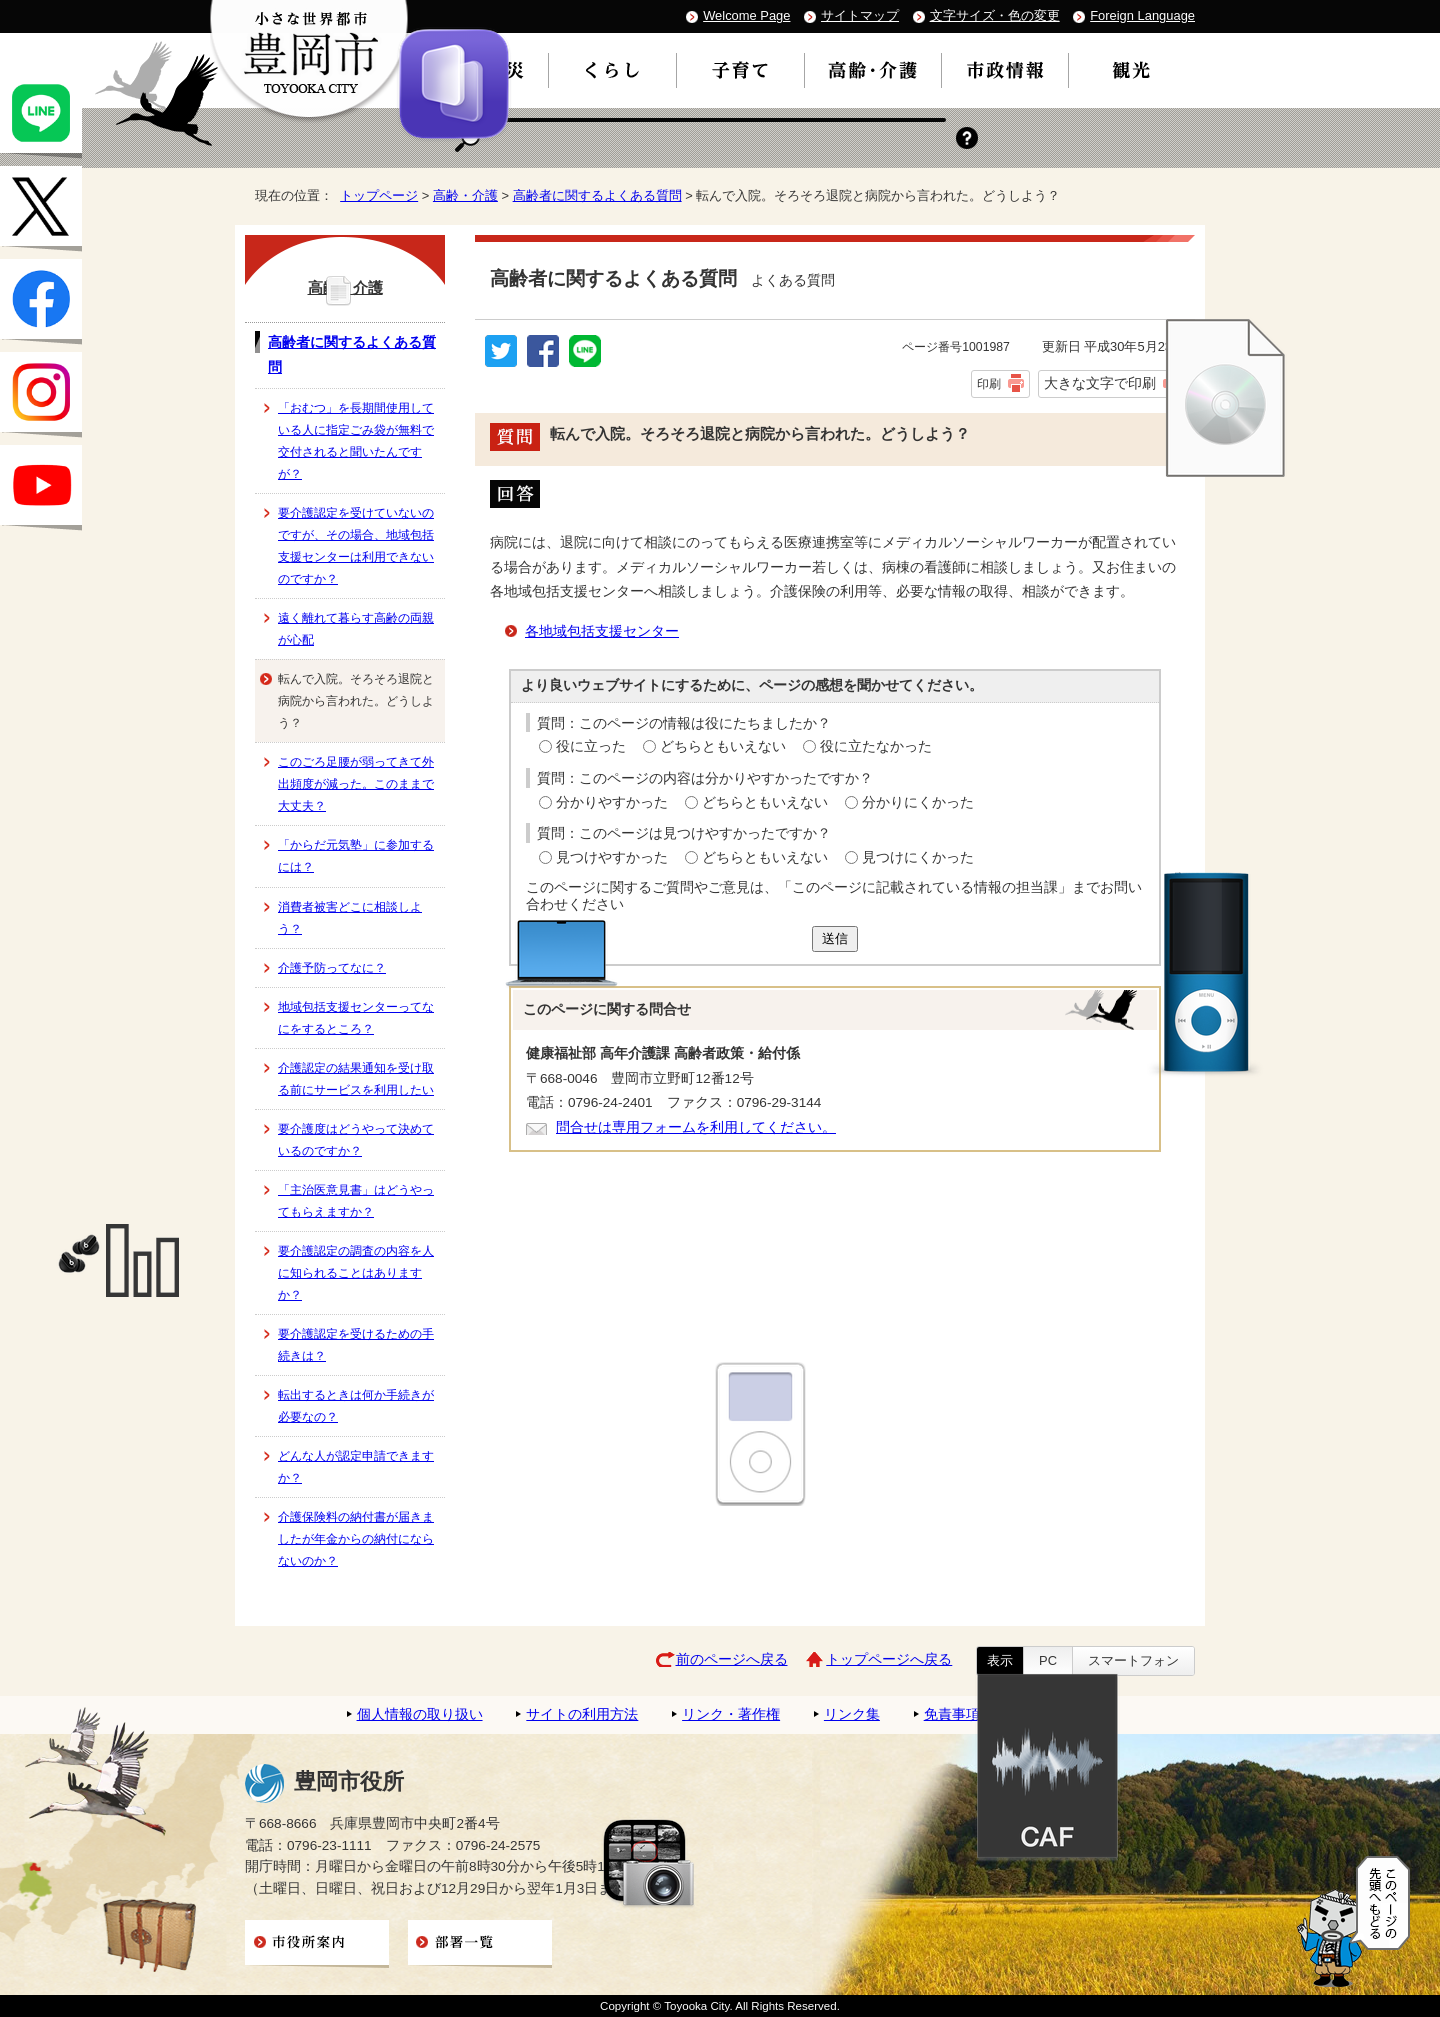  I want to click on view statistics or analytics, so click(142, 1260).